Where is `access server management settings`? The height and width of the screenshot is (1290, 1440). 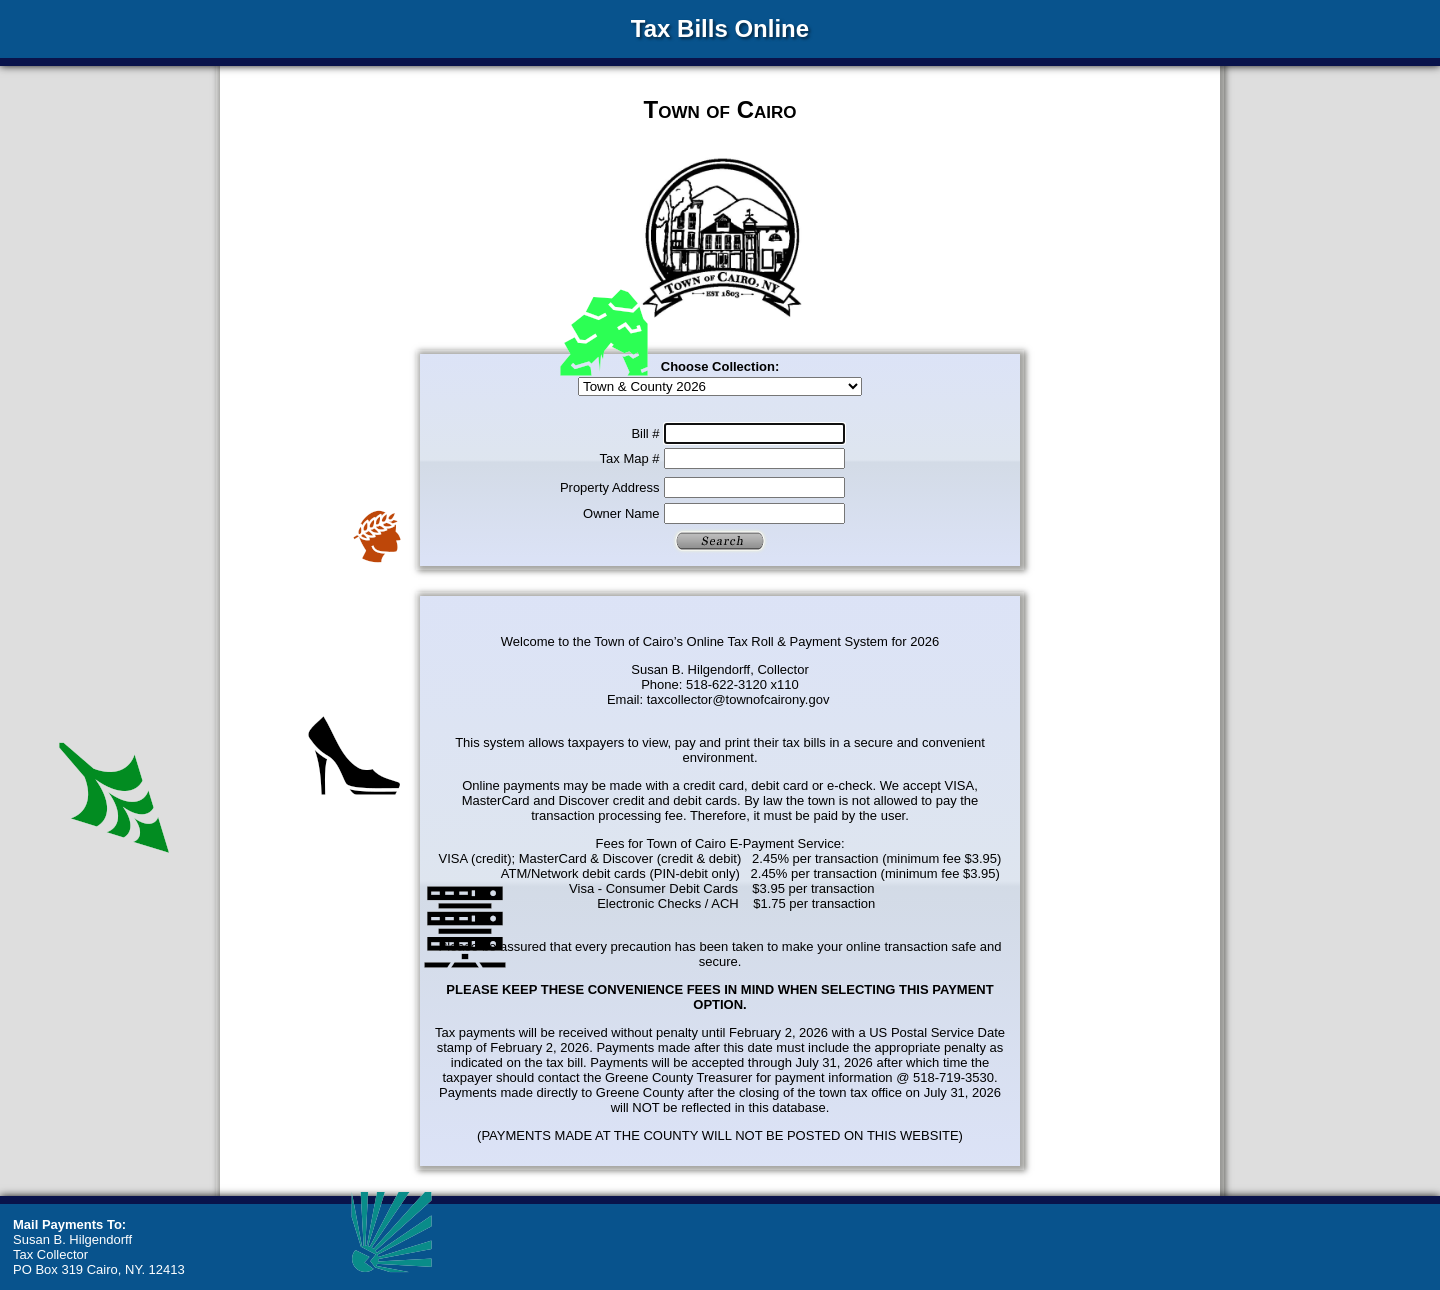
access server management settings is located at coordinates (465, 927).